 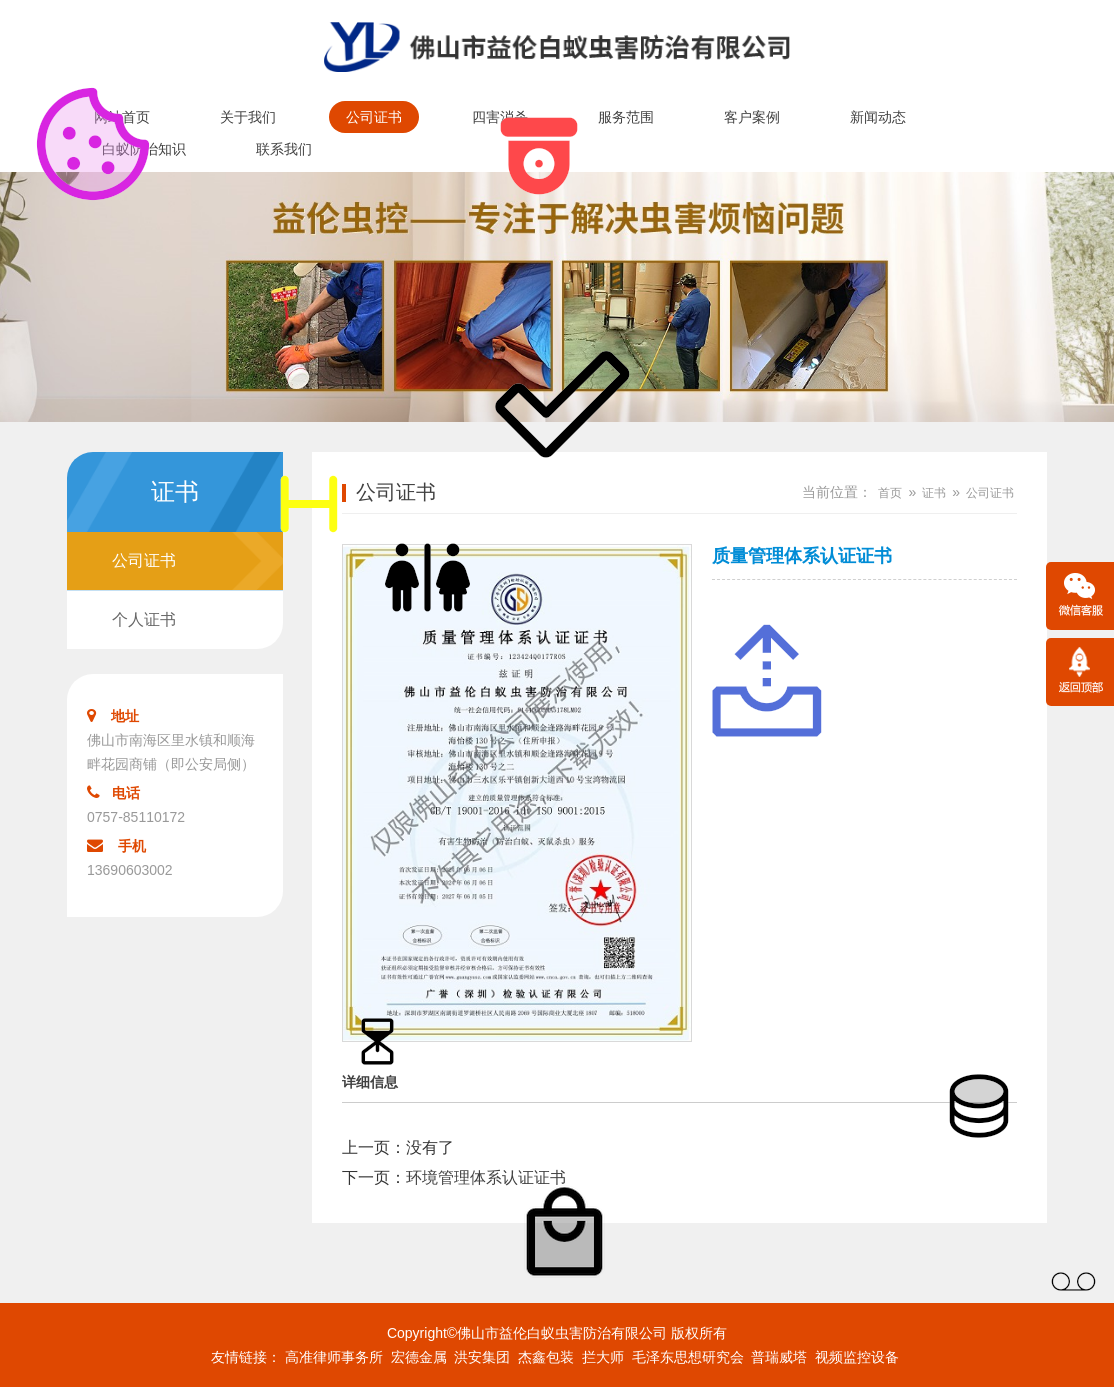 What do you see at coordinates (1073, 1281) in the screenshot?
I see `access voicemail messages` at bounding box center [1073, 1281].